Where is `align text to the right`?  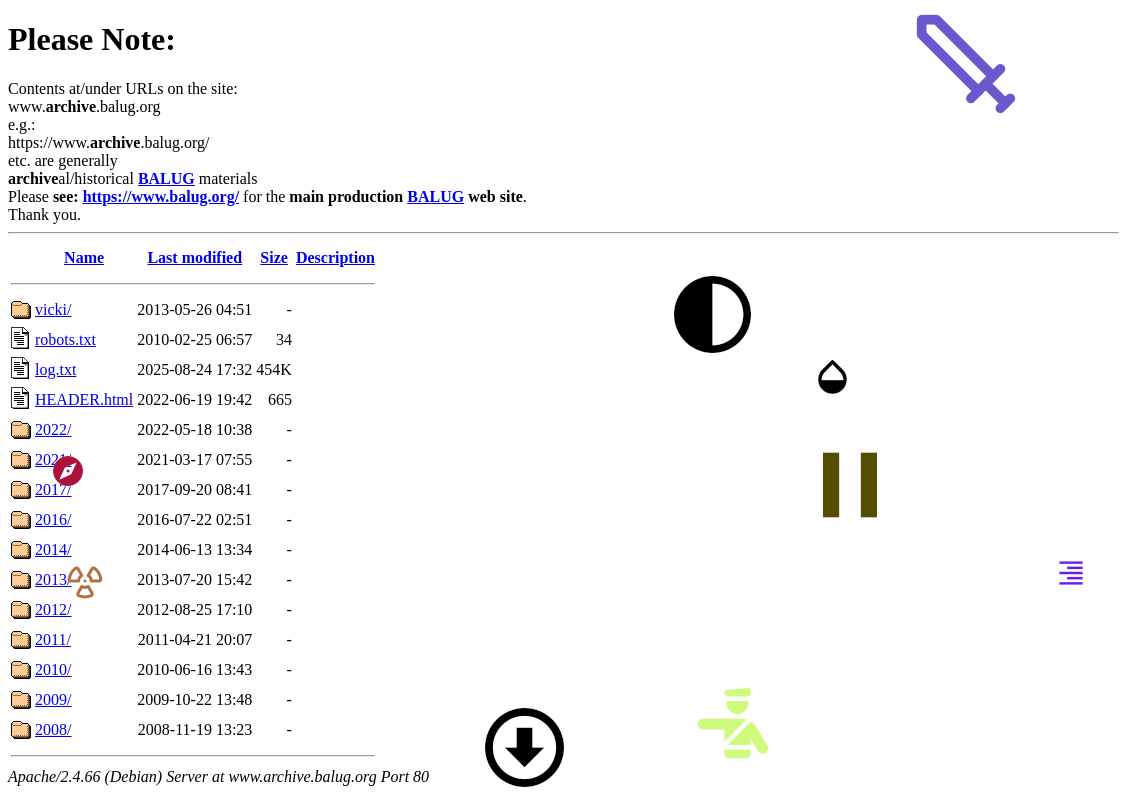
align text to the right is located at coordinates (1071, 573).